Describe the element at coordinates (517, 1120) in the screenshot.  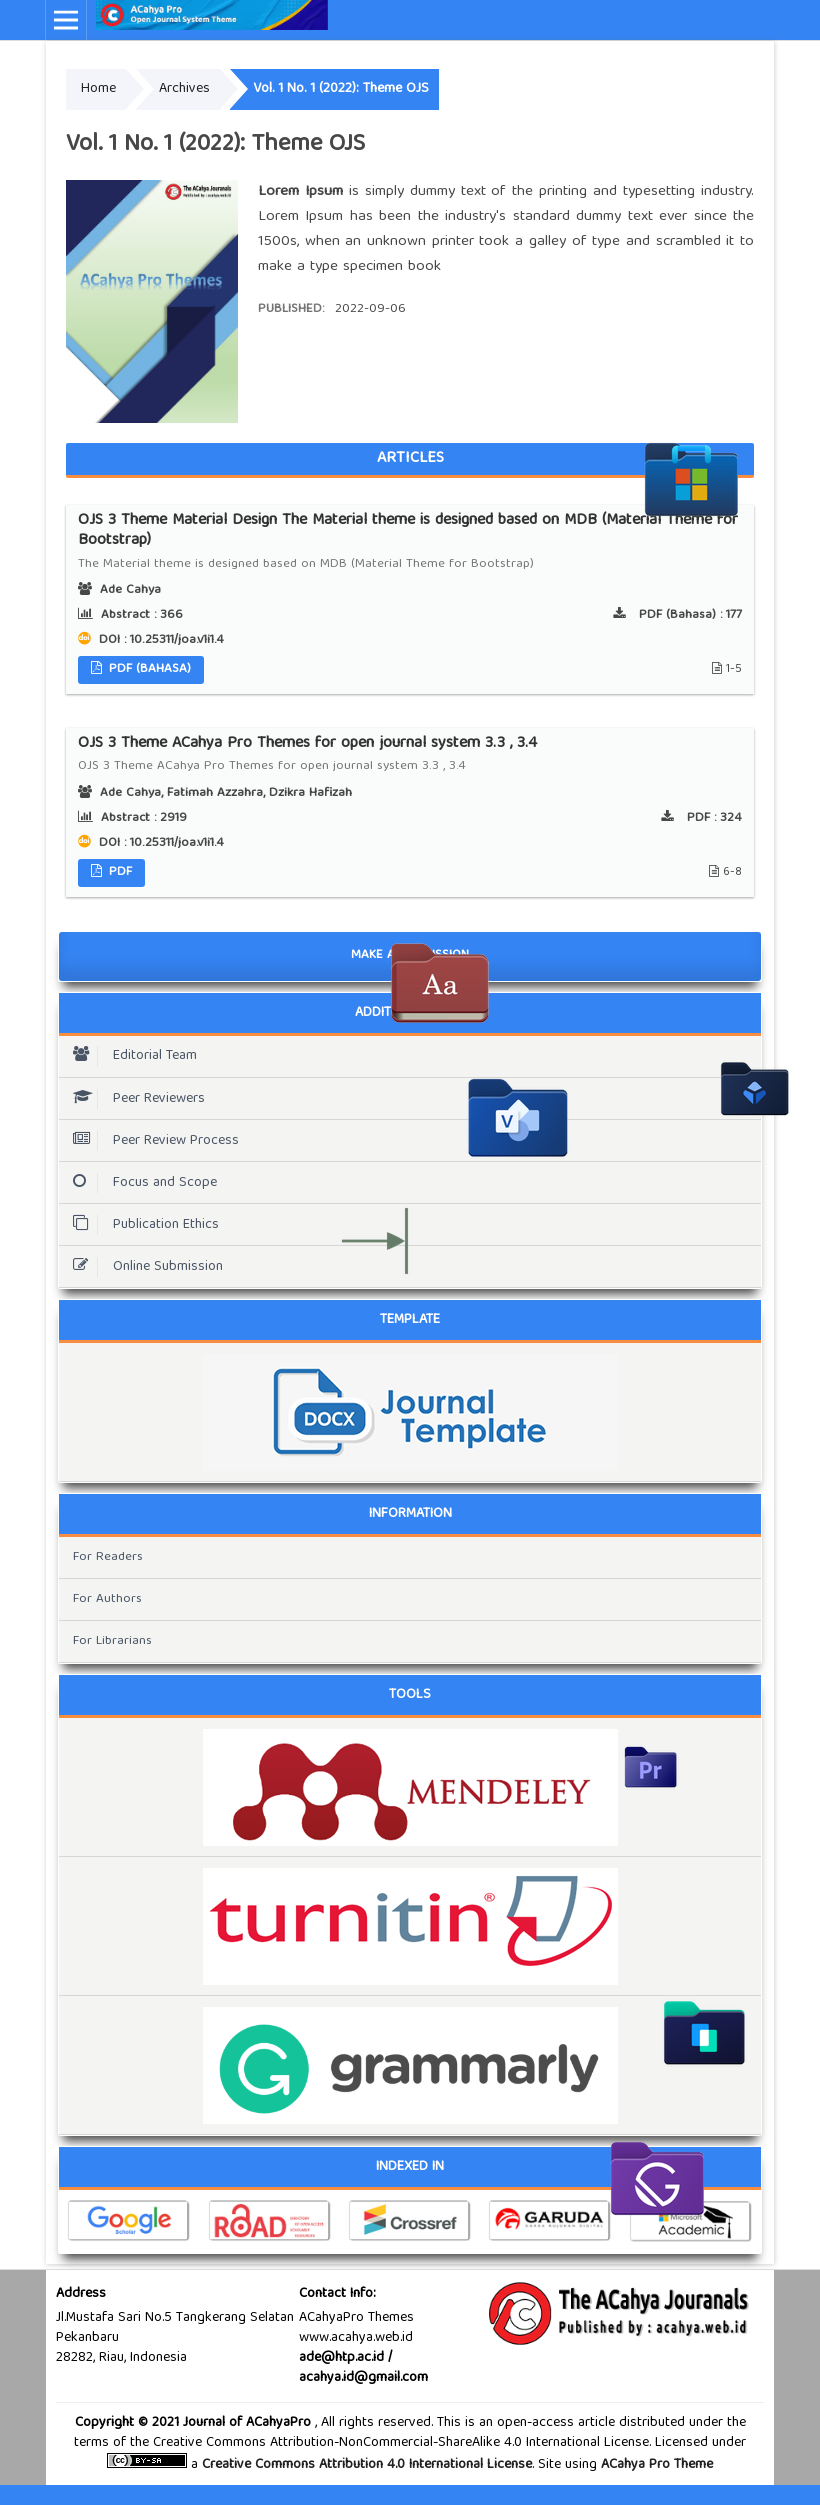
I see `open folder containing microsoft visio files` at that location.